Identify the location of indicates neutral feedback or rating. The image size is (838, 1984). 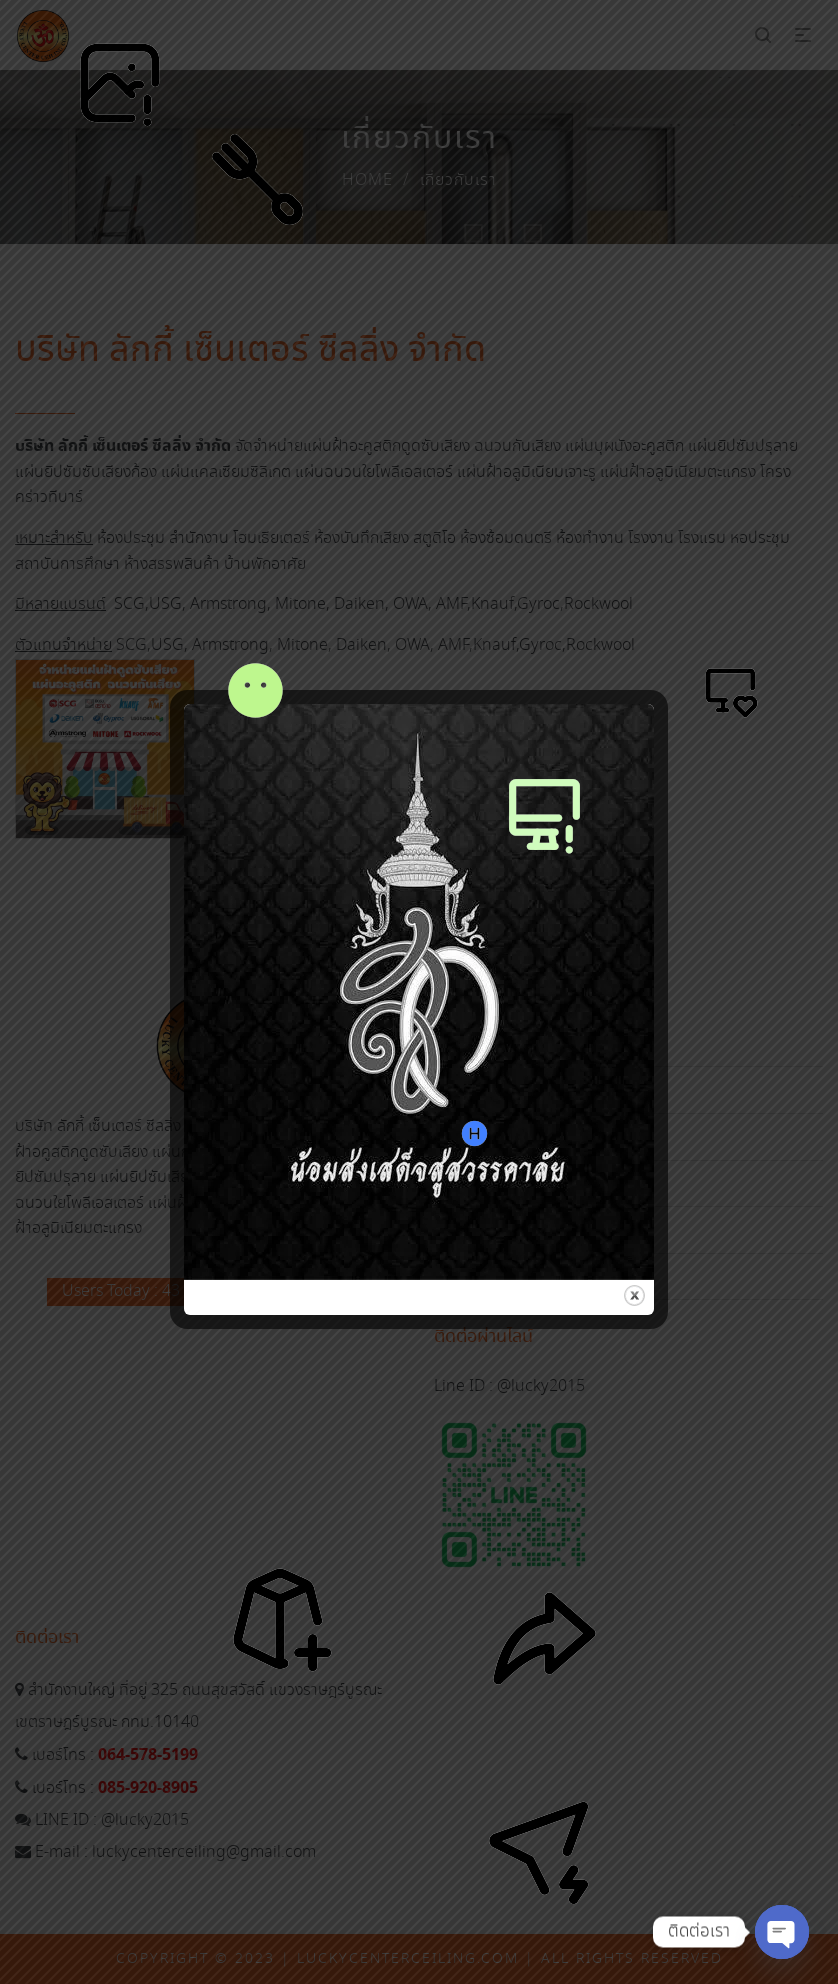
(255, 690).